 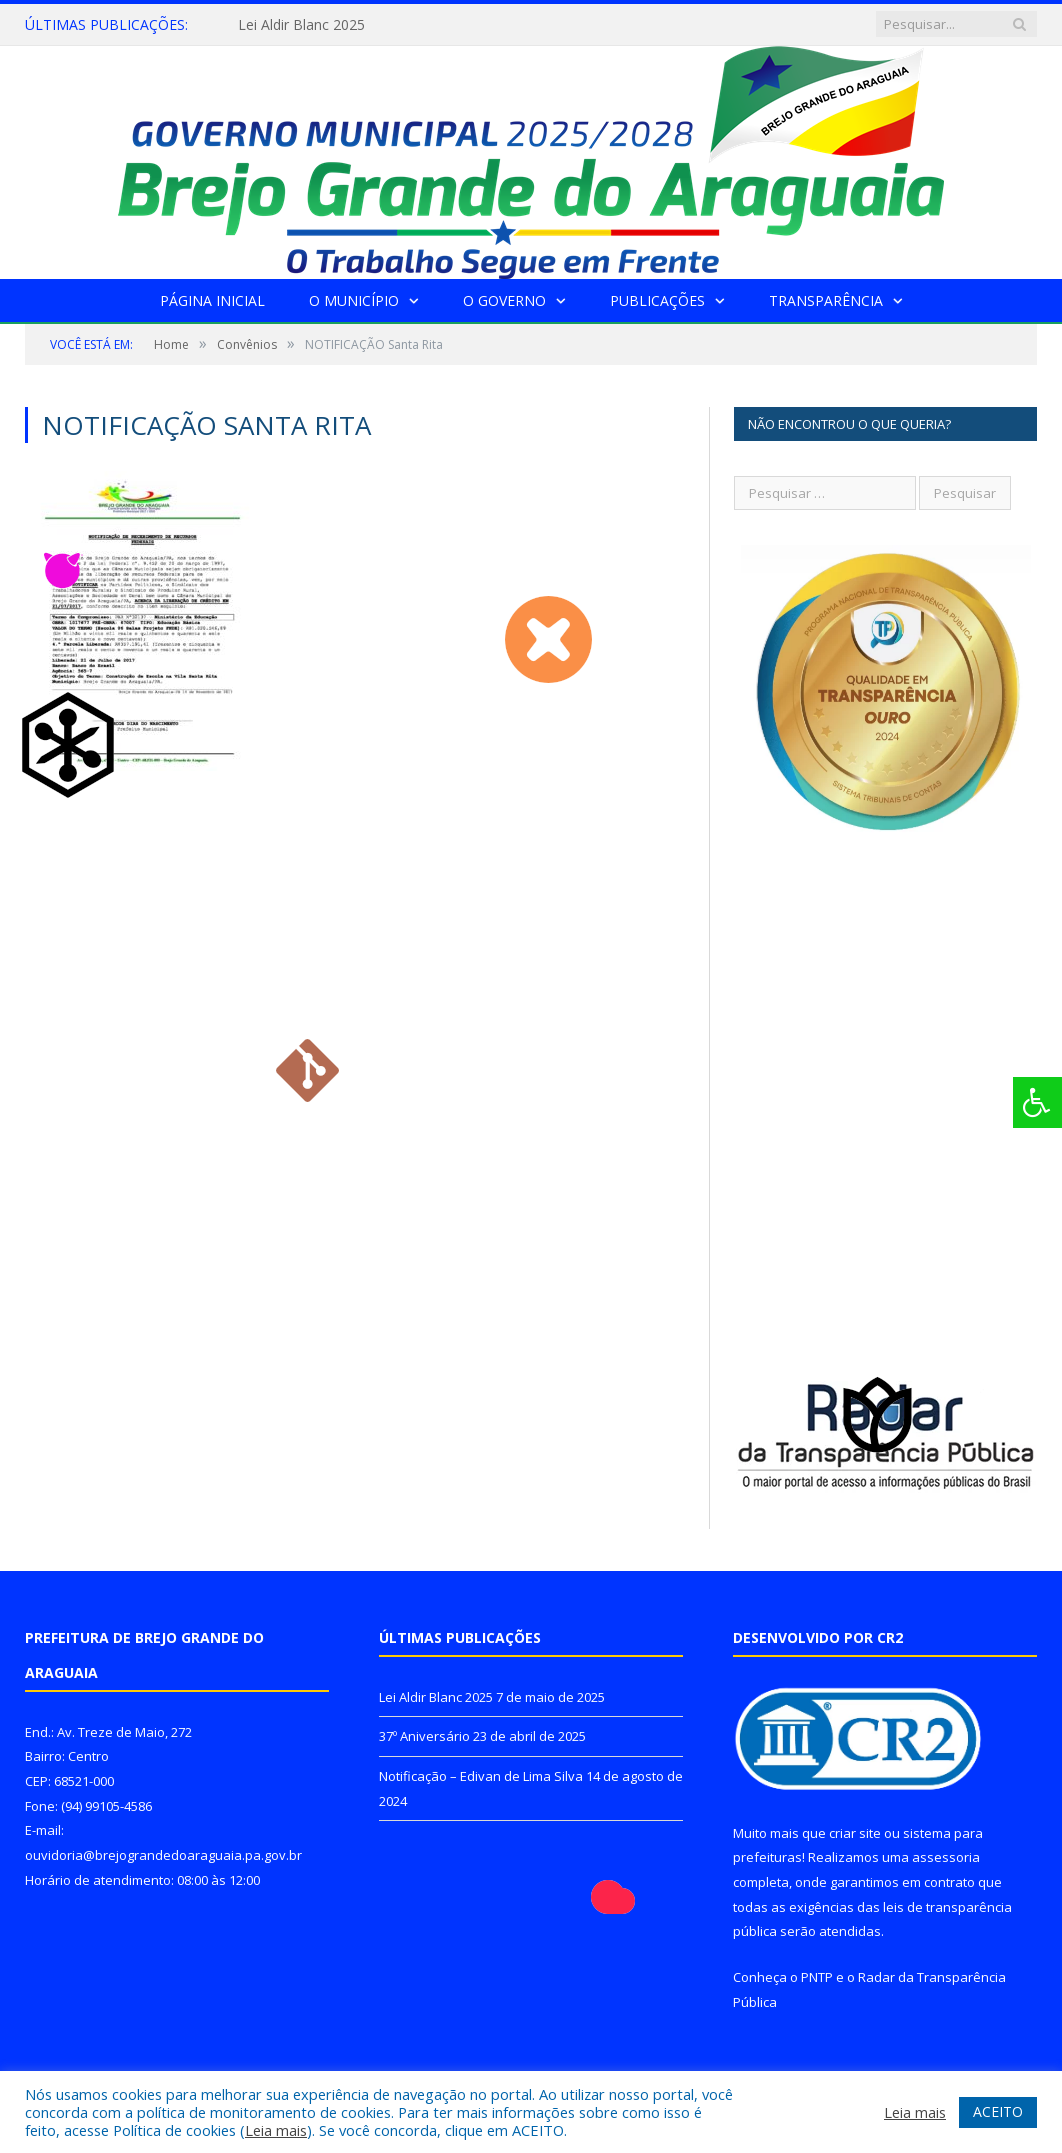 I want to click on indicates cloudy weather conditions, so click(x=613, y=1896).